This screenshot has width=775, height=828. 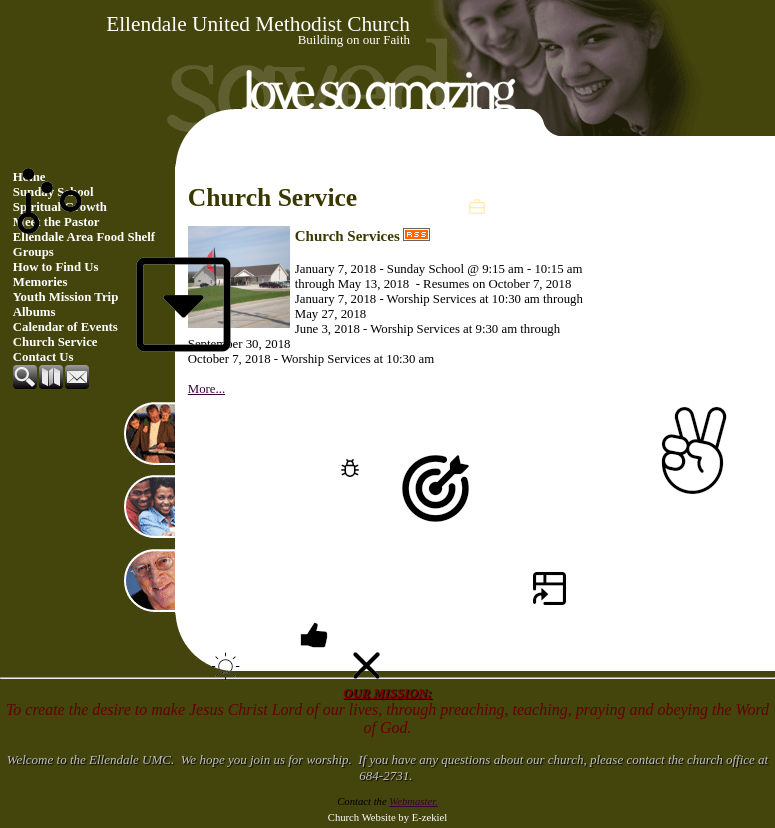 I want to click on like or upvote content, so click(x=314, y=635).